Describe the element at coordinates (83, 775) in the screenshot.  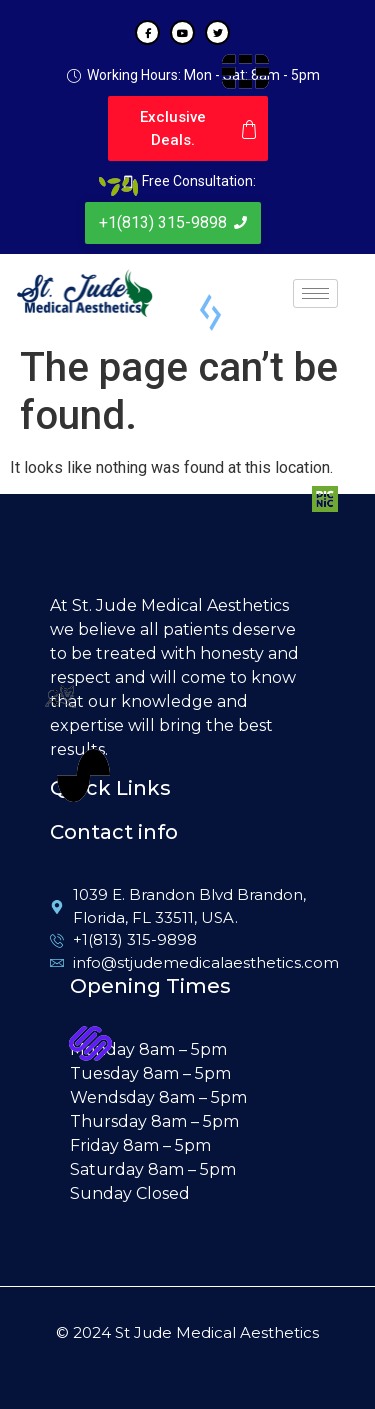
I see `open the suno ai music app` at that location.